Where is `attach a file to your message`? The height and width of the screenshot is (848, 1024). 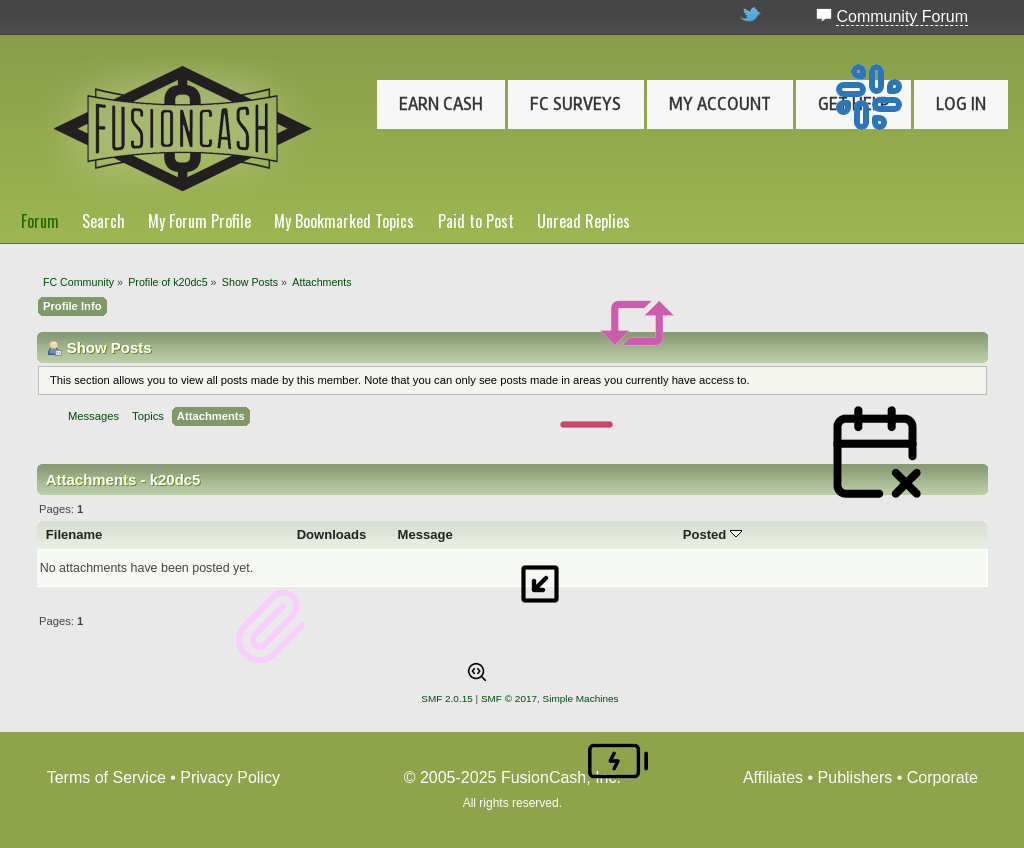 attach a file to your message is located at coordinates (269, 626).